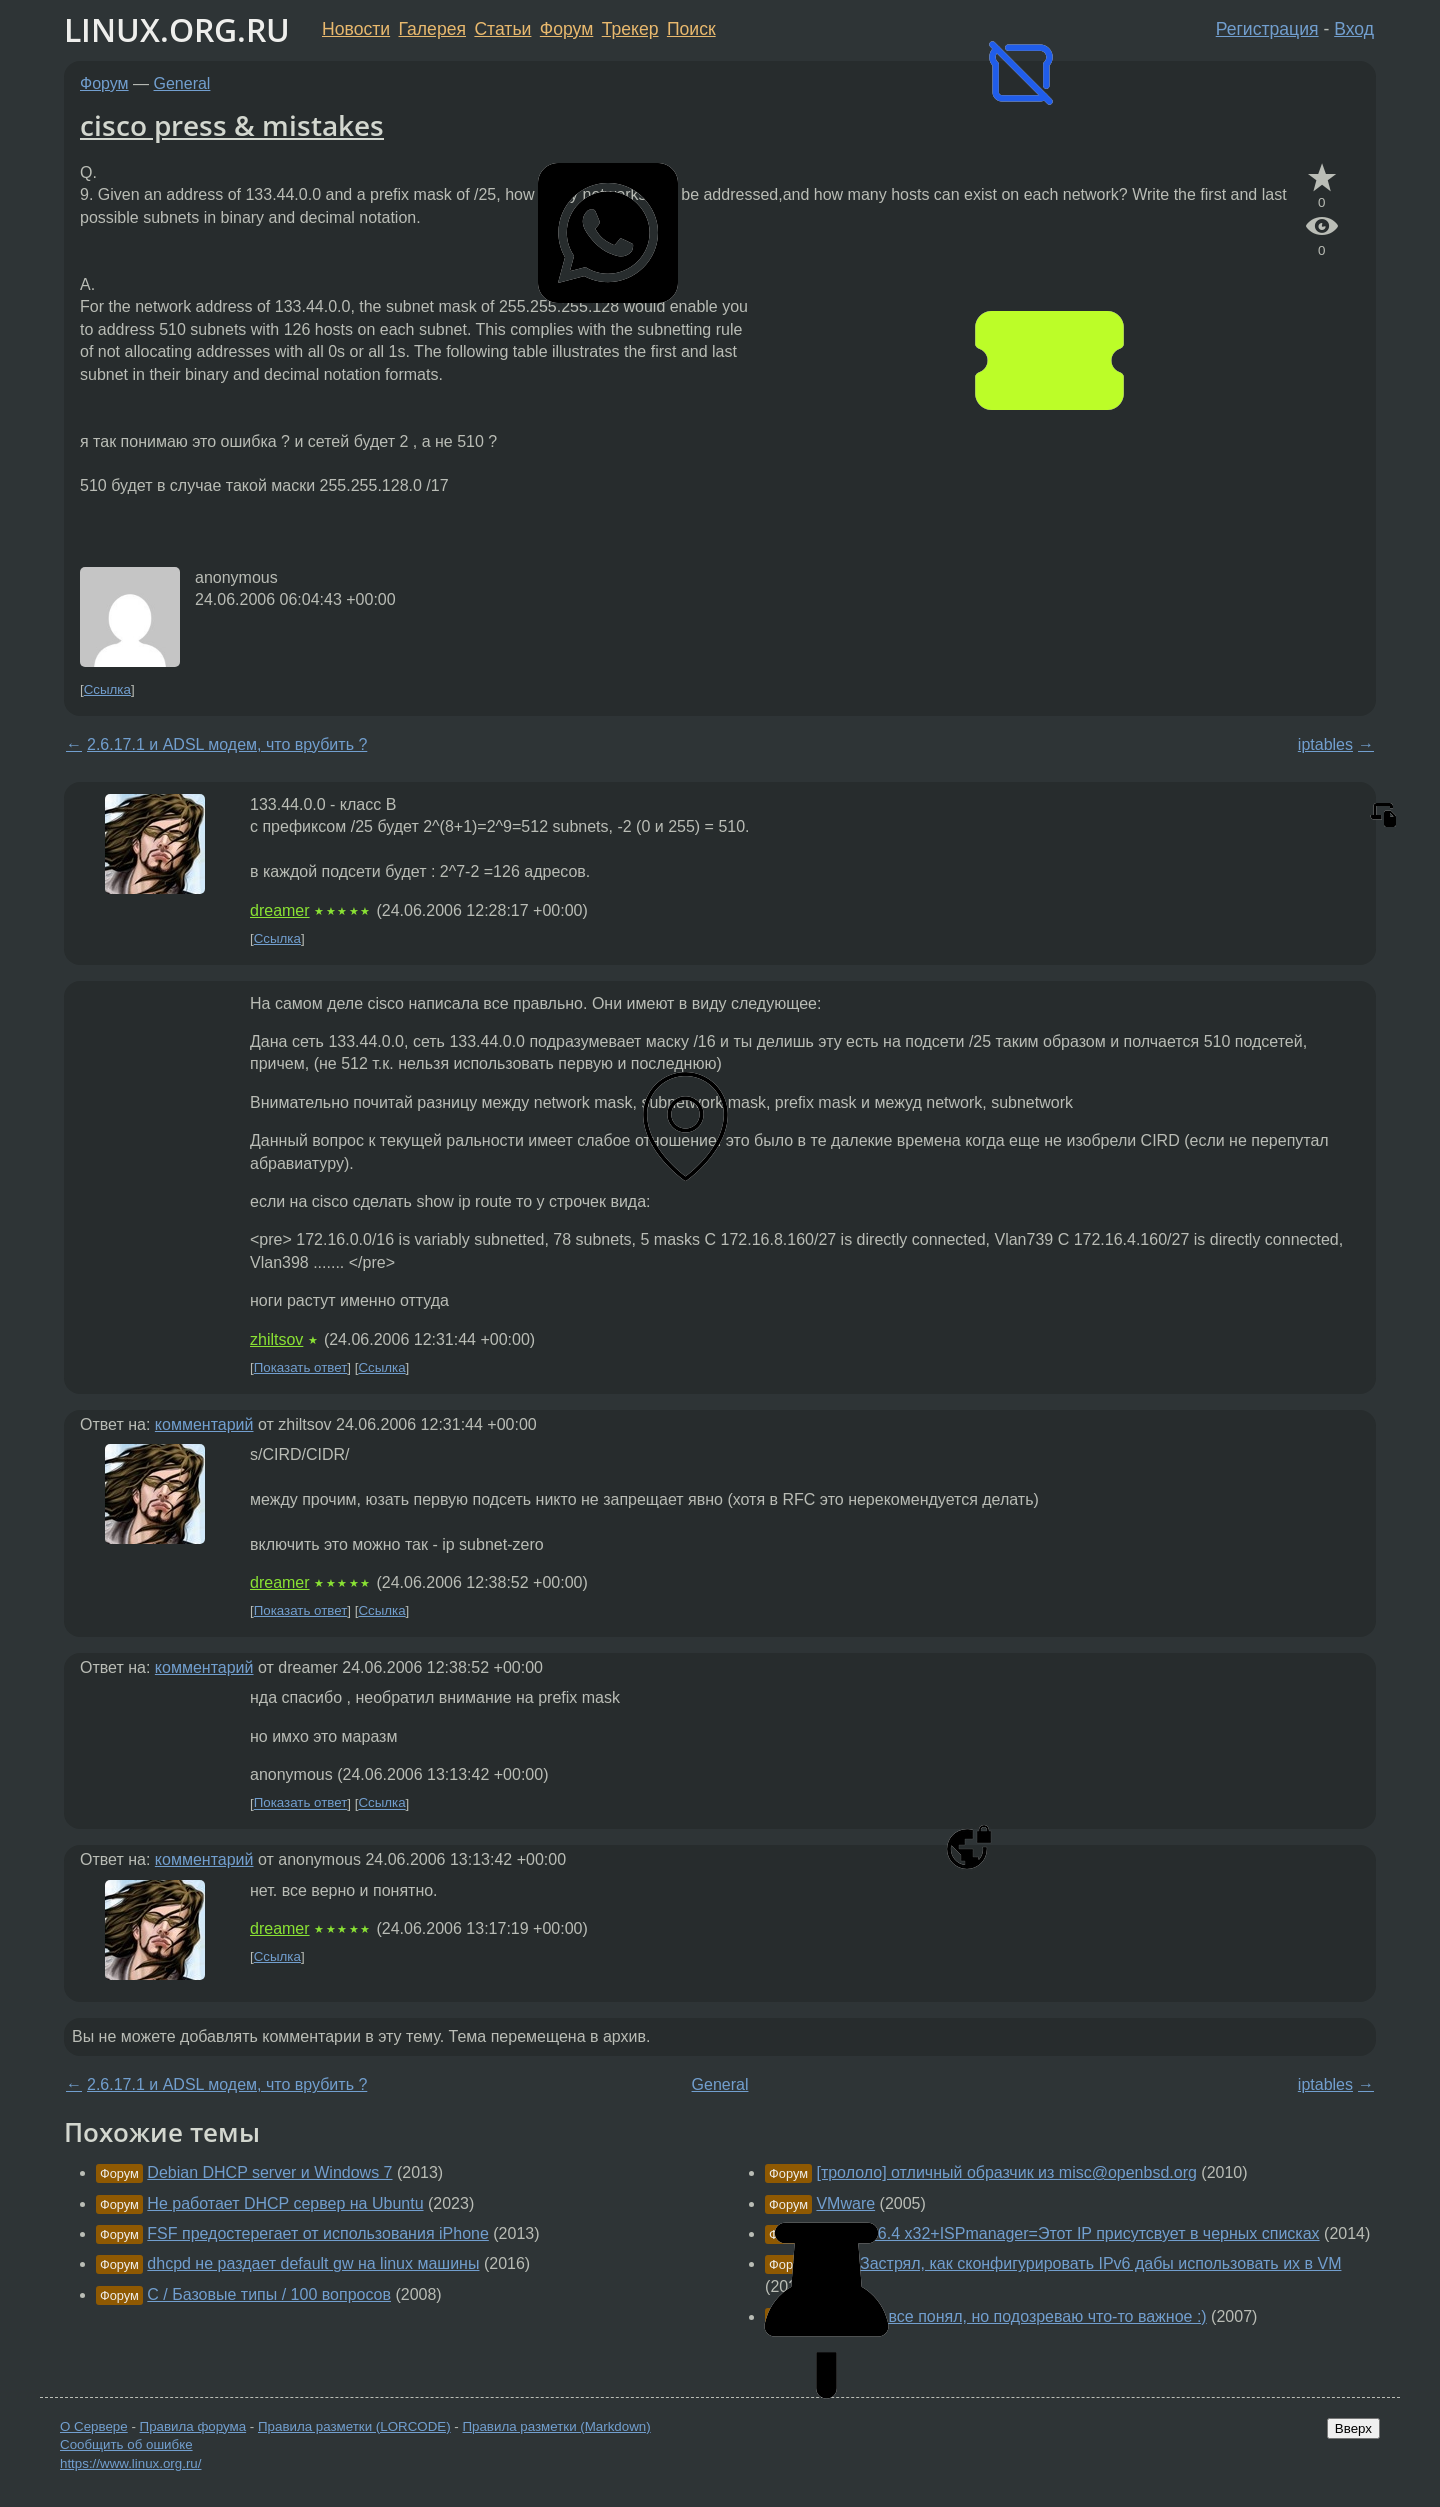 This screenshot has width=1440, height=2507. What do you see at coordinates (1384, 815) in the screenshot?
I see `access files on your computer` at bounding box center [1384, 815].